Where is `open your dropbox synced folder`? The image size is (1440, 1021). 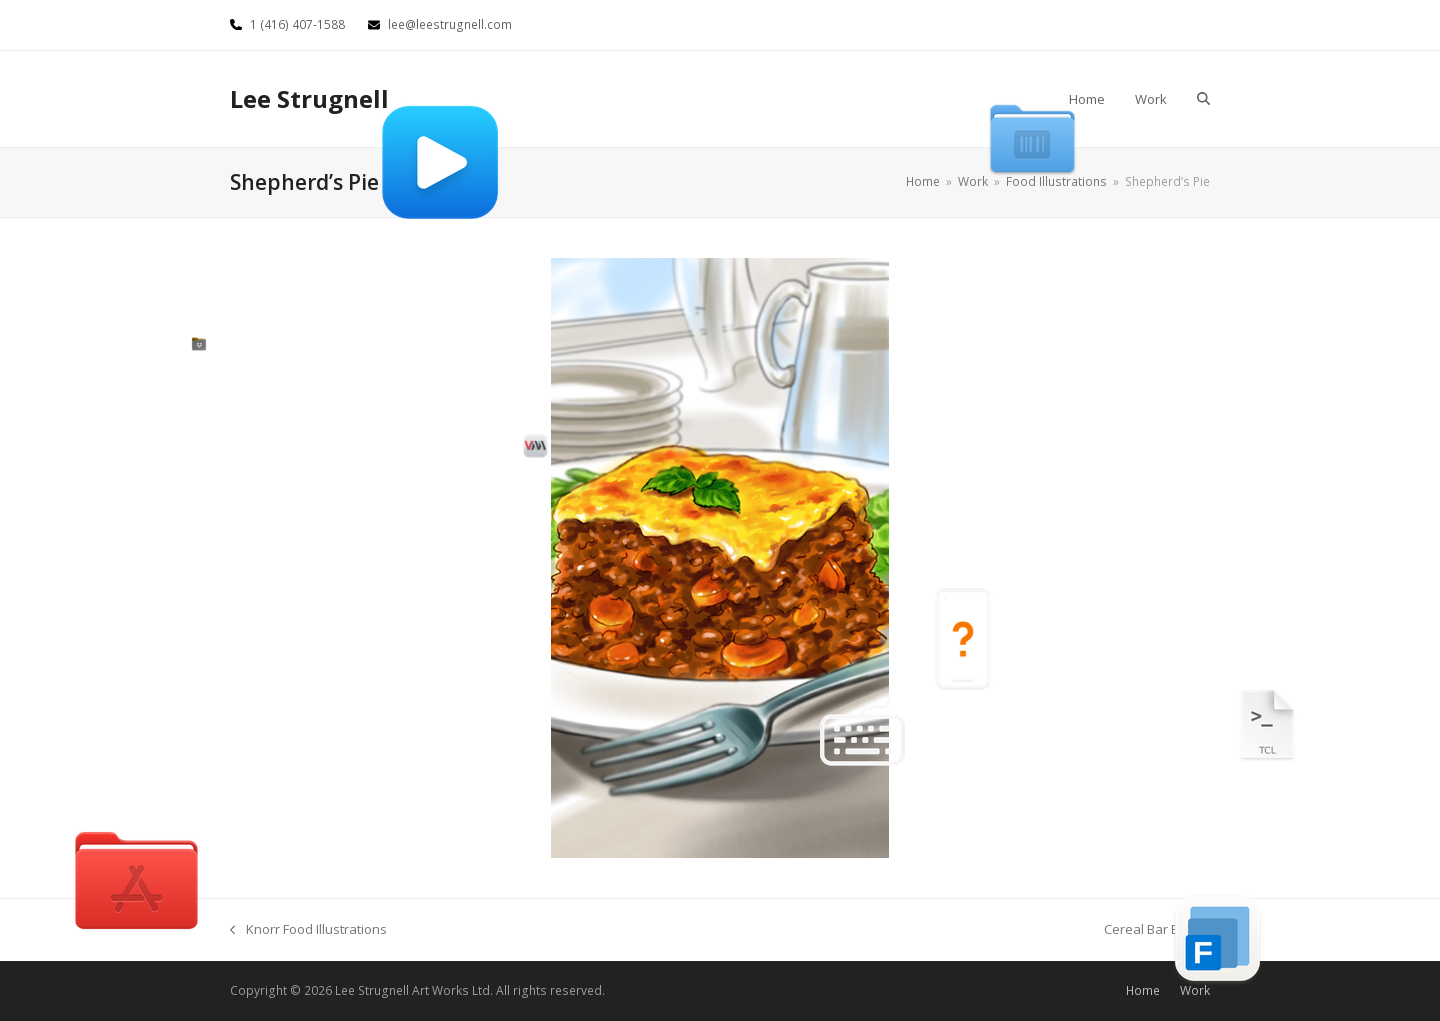 open your dropbox synced folder is located at coordinates (199, 344).